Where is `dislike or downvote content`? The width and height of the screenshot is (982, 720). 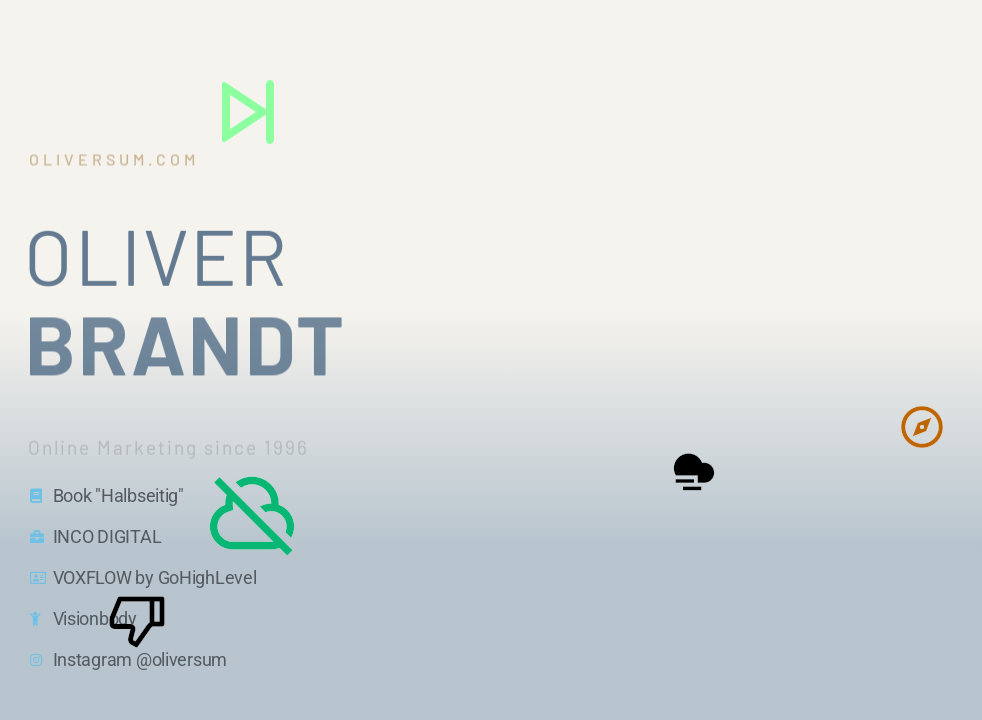
dislike or downvote content is located at coordinates (137, 619).